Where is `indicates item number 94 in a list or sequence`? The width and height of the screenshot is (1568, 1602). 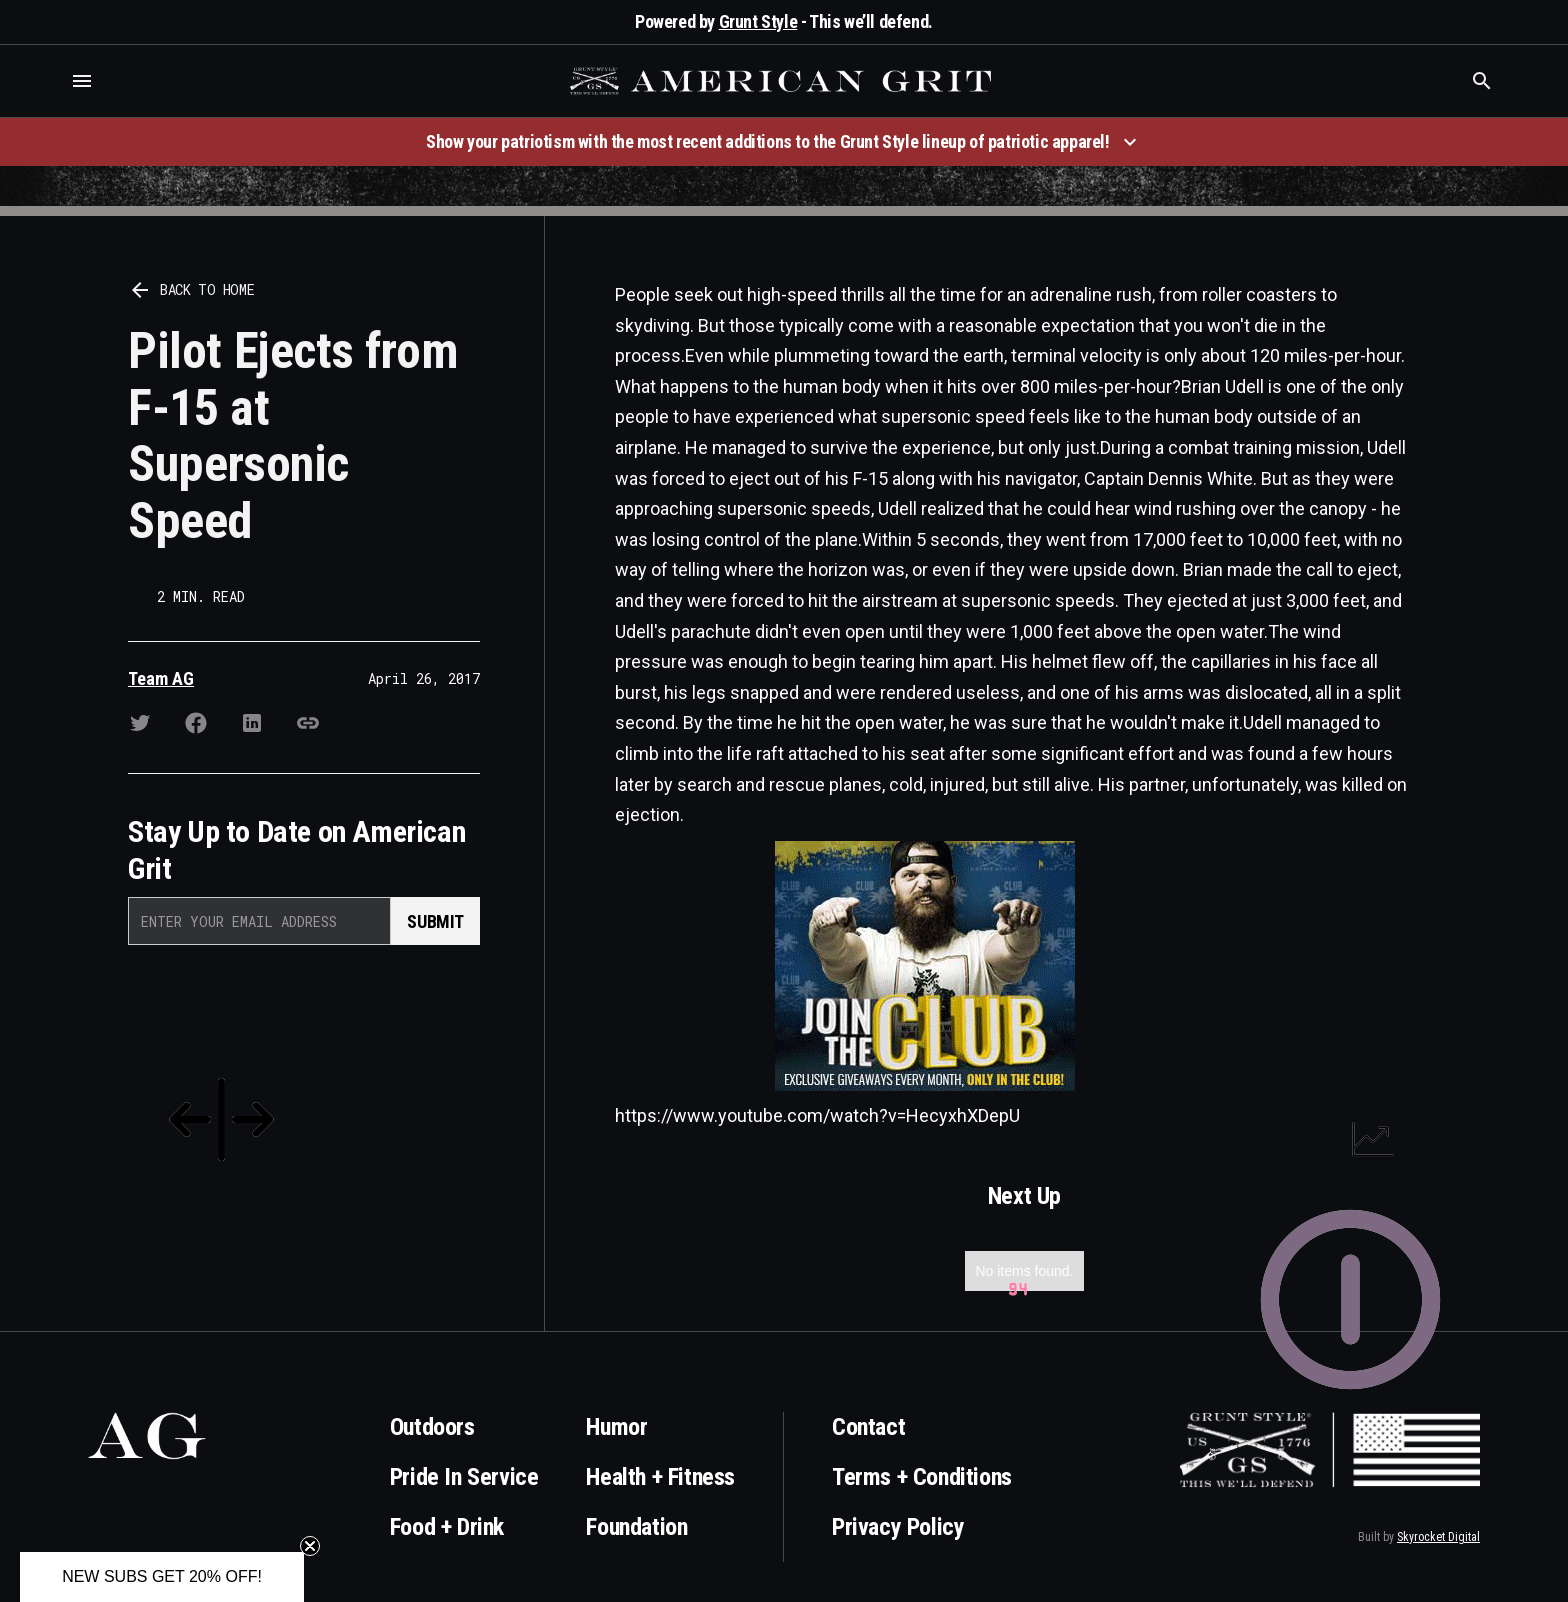 indicates item number 94 in a list or sequence is located at coordinates (1018, 1289).